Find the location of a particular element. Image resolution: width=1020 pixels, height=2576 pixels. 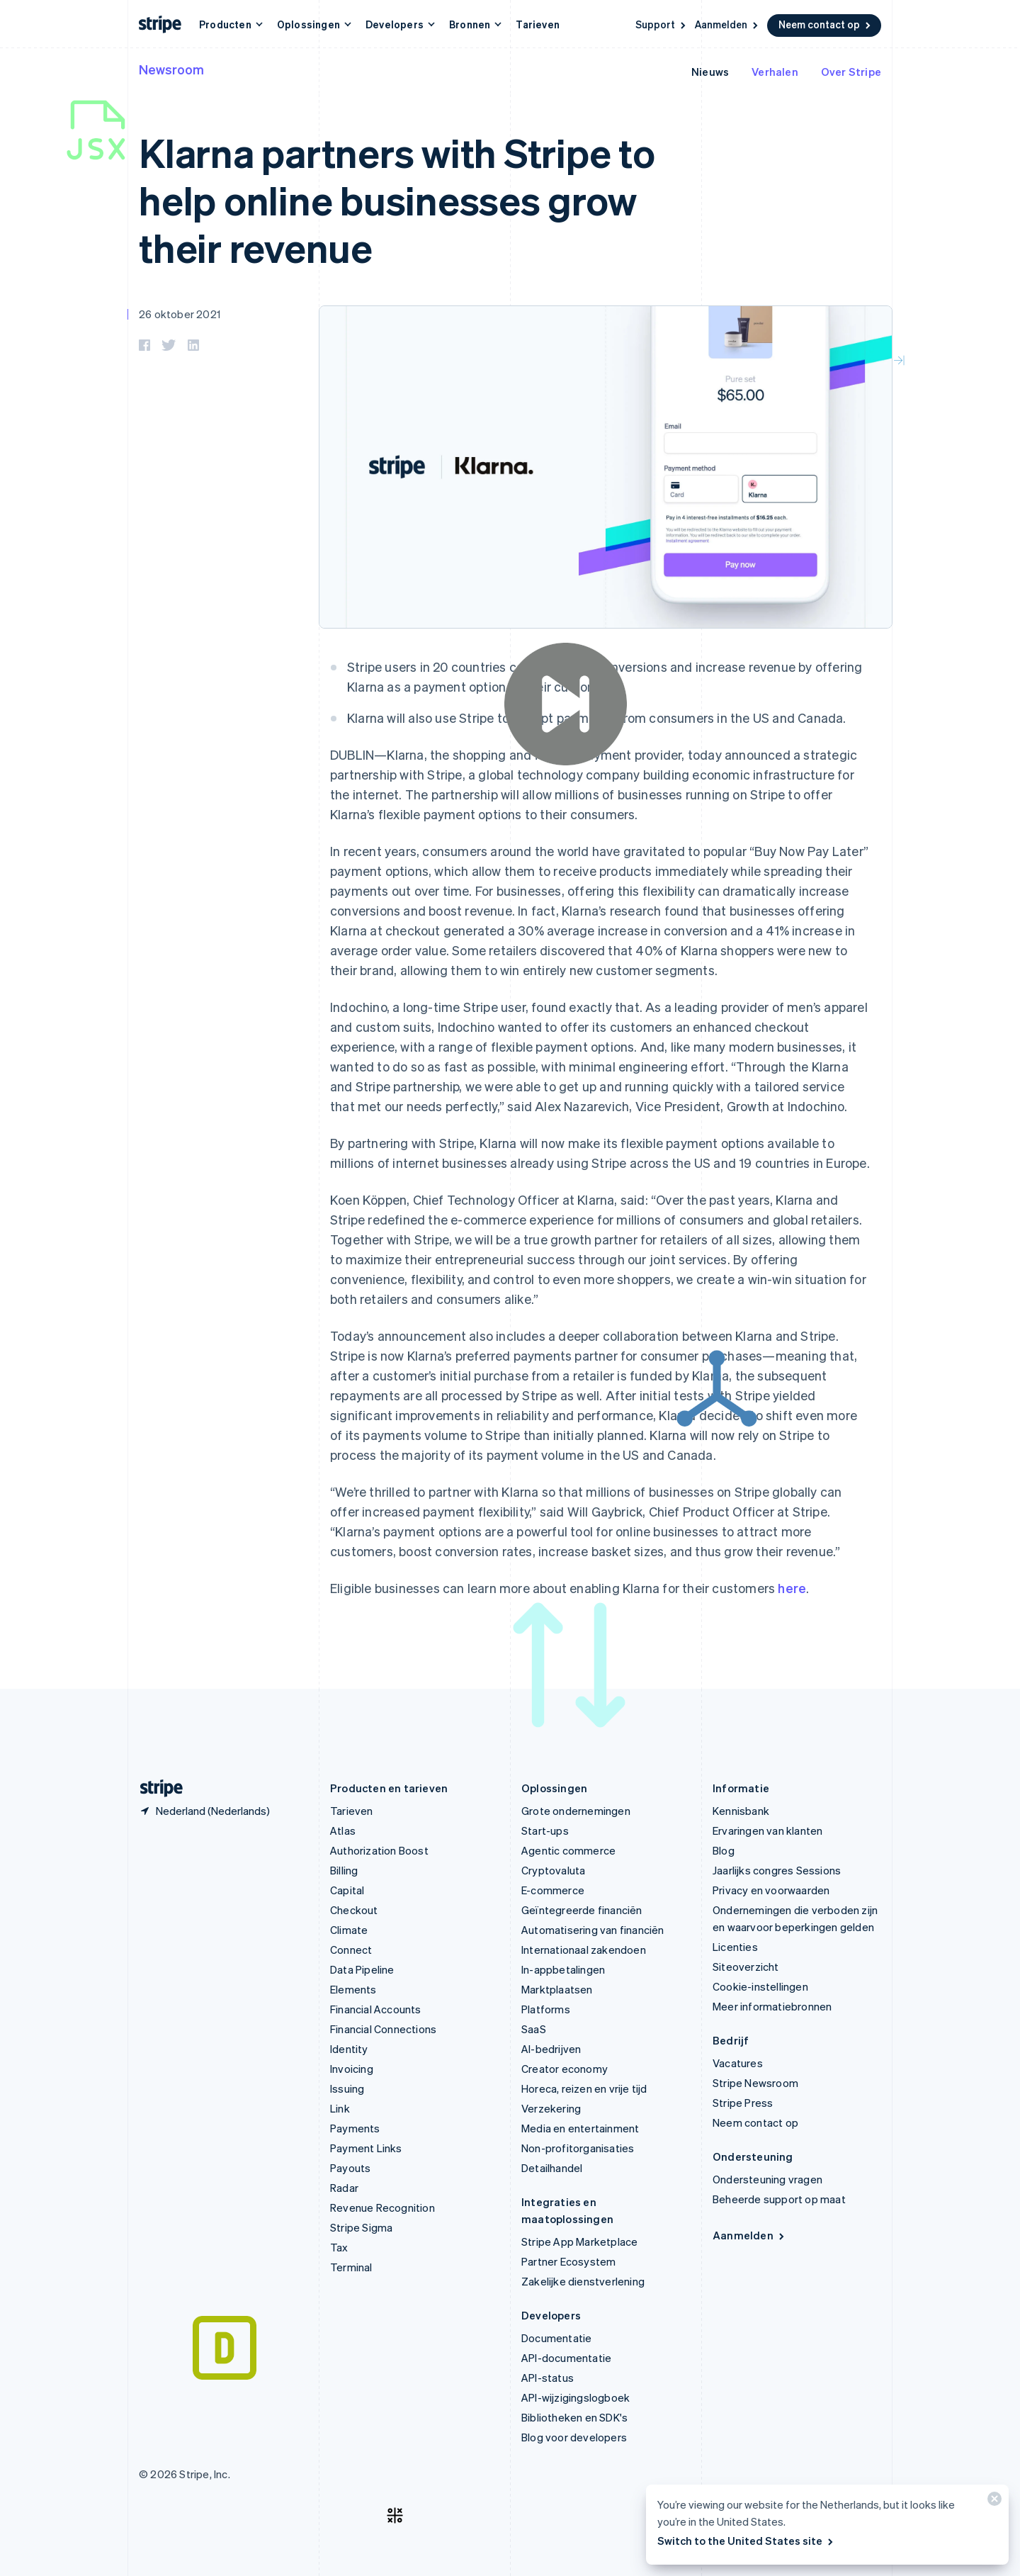

sort items in ascending or descending order is located at coordinates (569, 1665).